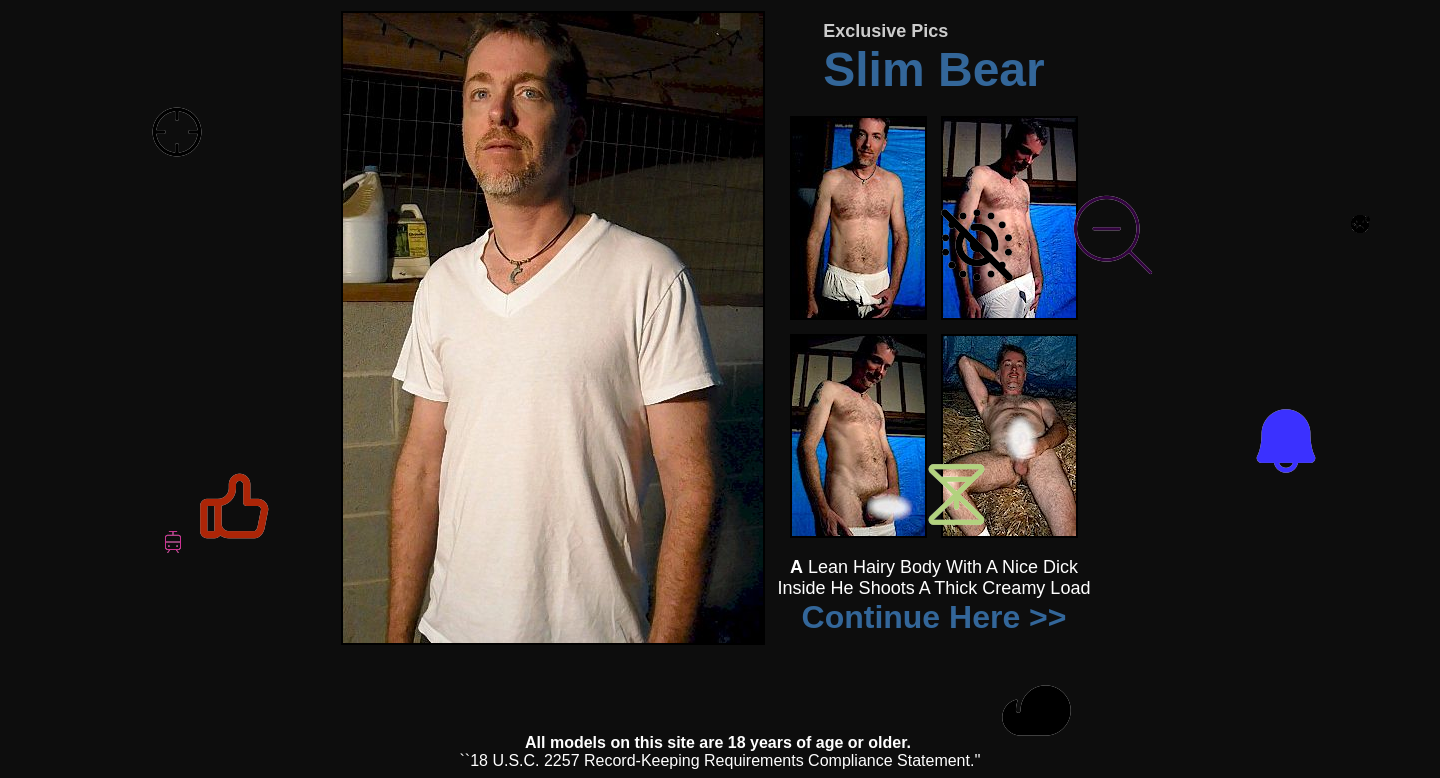 Image resolution: width=1440 pixels, height=778 pixels. Describe the element at coordinates (956, 494) in the screenshot. I see `indicates a task or process in progress` at that location.